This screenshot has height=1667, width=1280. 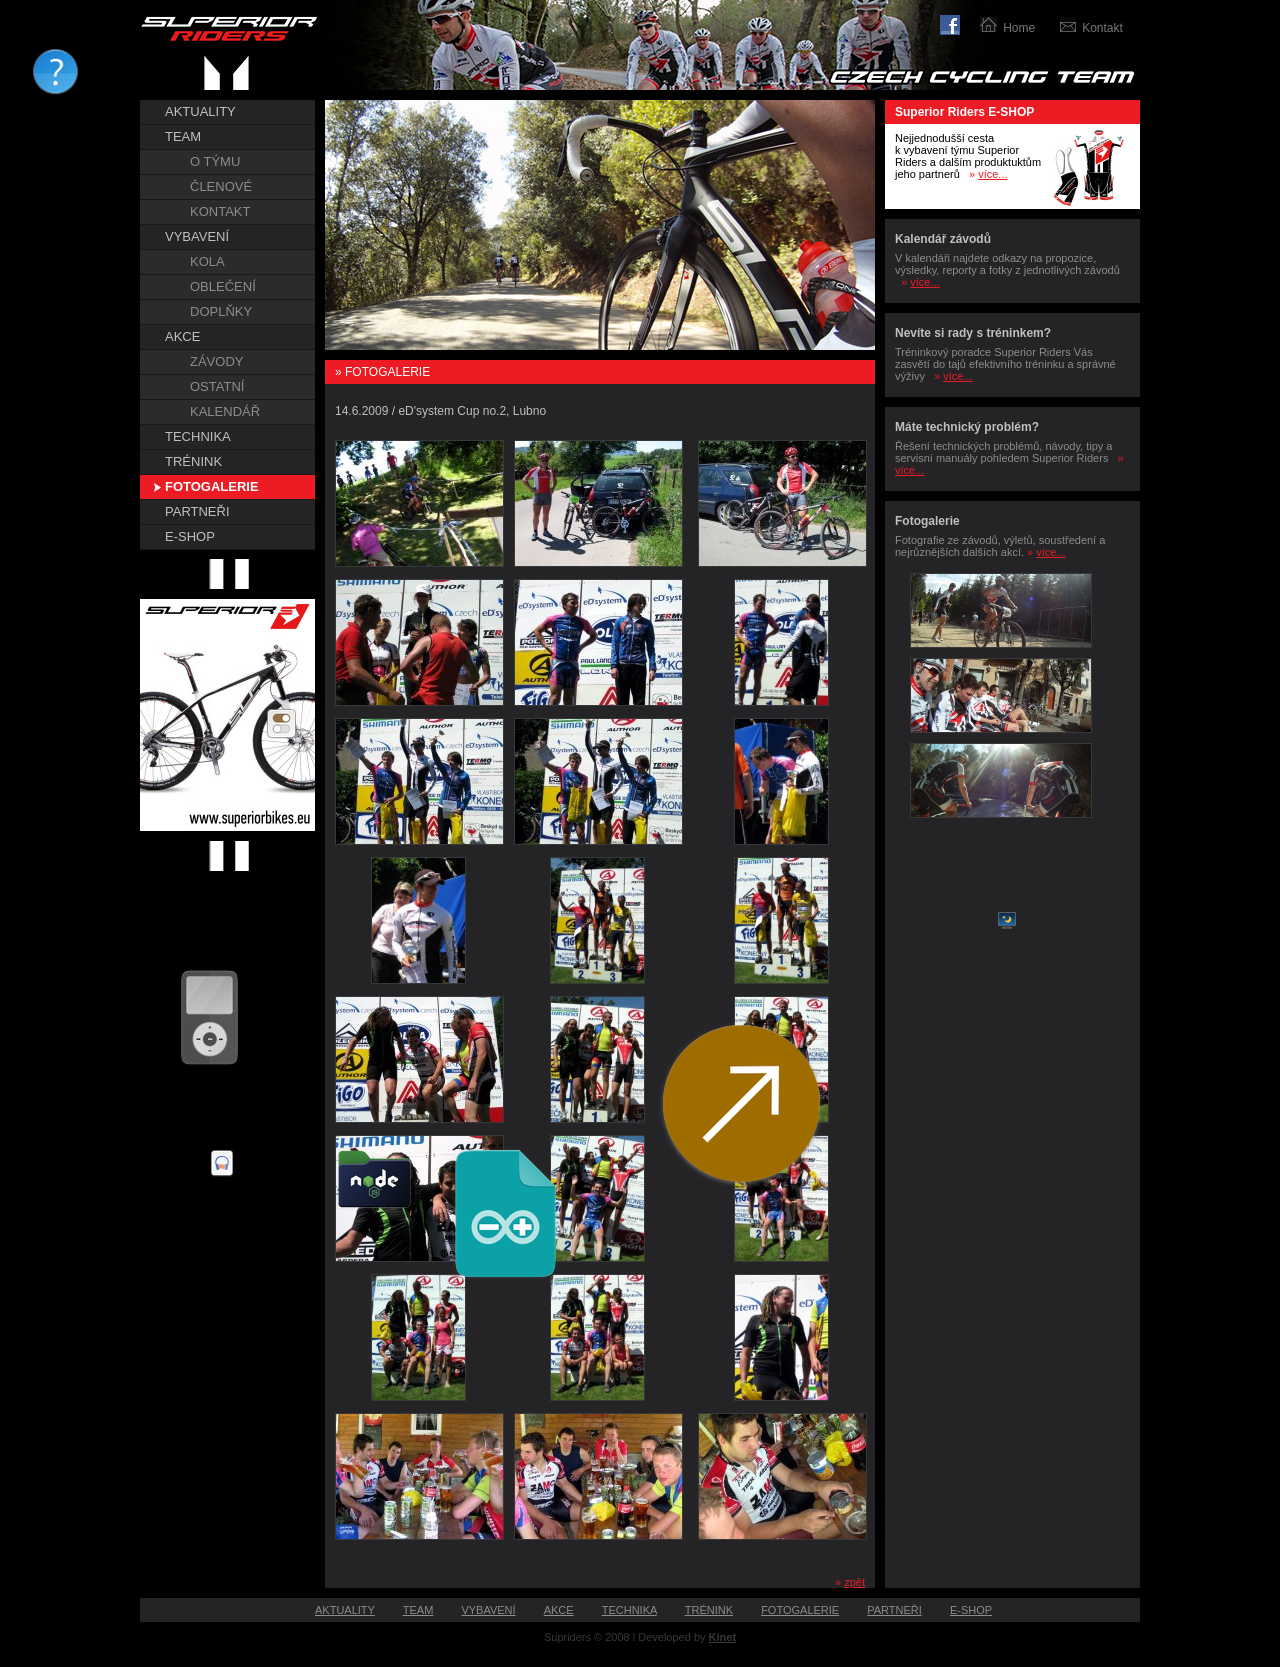 I want to click on audacity audio project file, so click(x=222, y=1163).